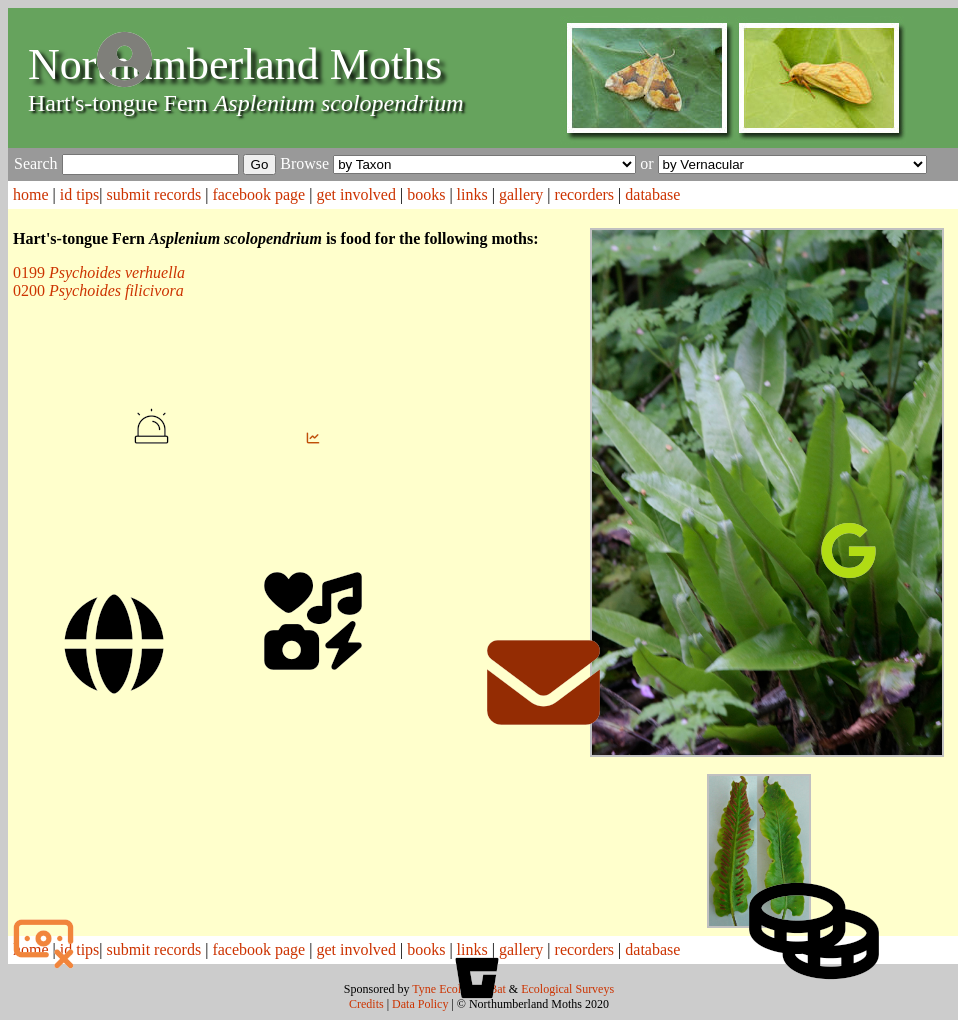 The width and height of the screenshot is (958, 1020). Describe the element at coordinates (543, 682) in the screenshot. I see `open your inbox` at that location.